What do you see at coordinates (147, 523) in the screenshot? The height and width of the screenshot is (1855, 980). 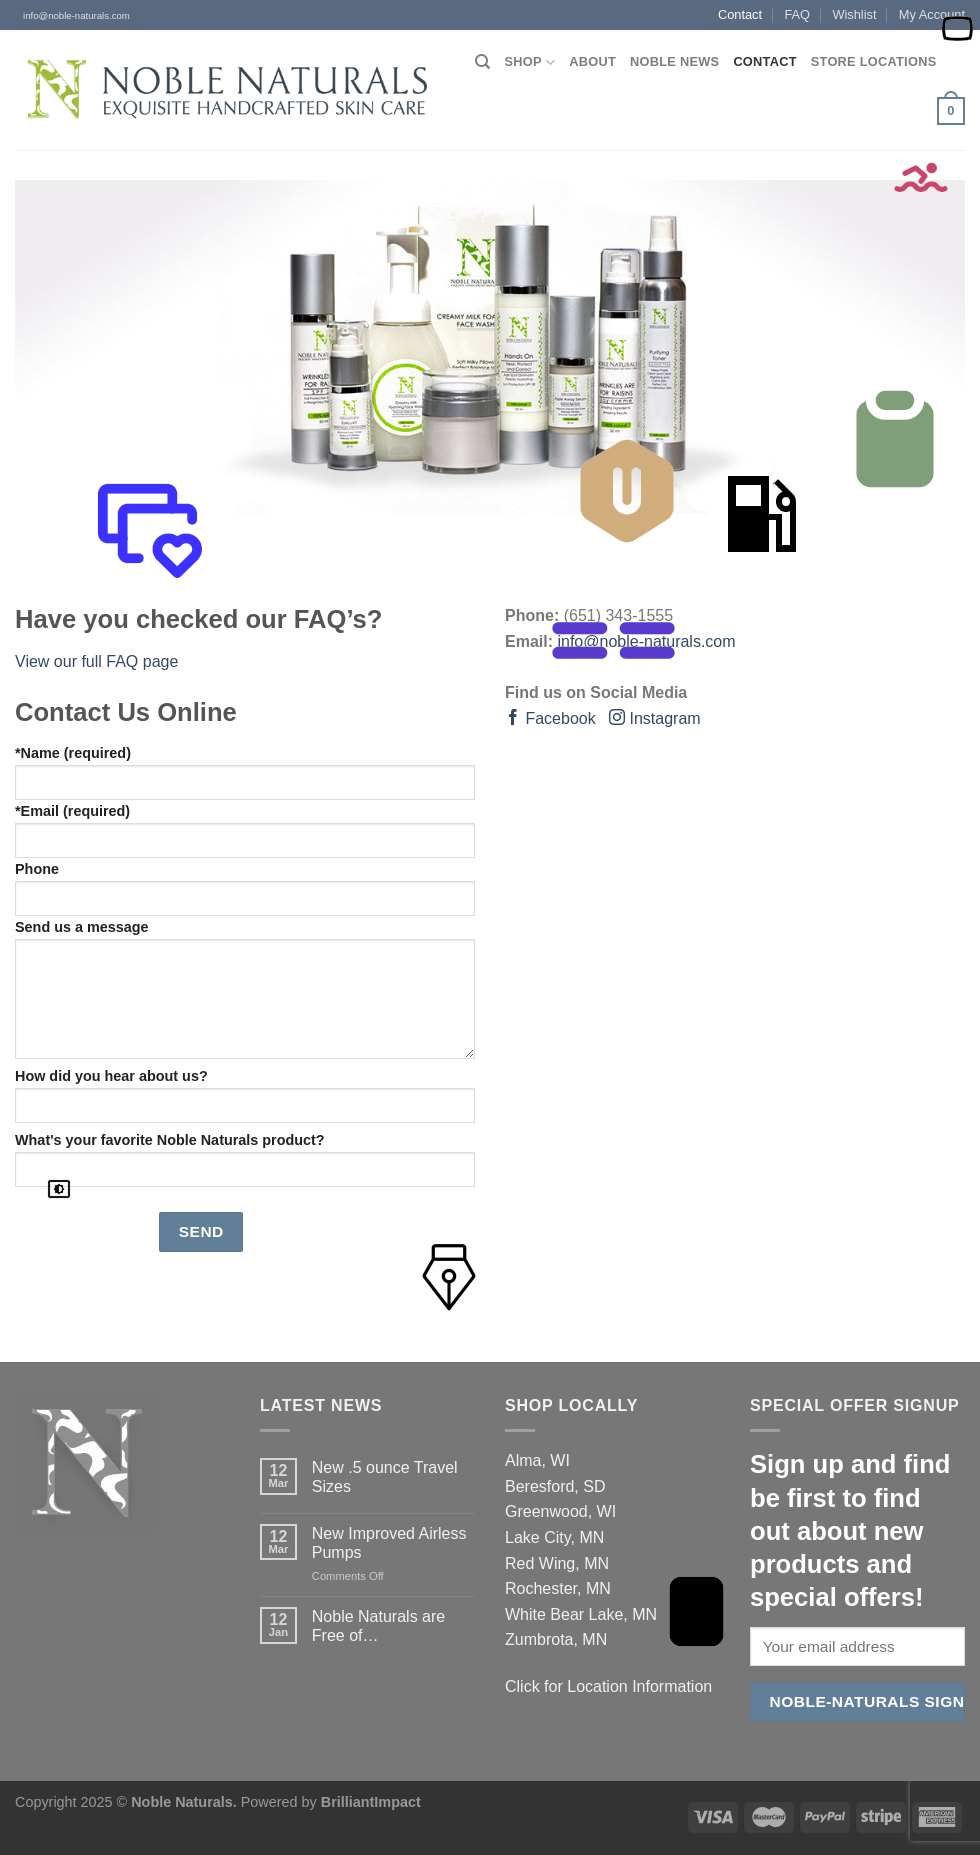 I see `donate or send money to a cause you love` at bounding box center [147, 523].